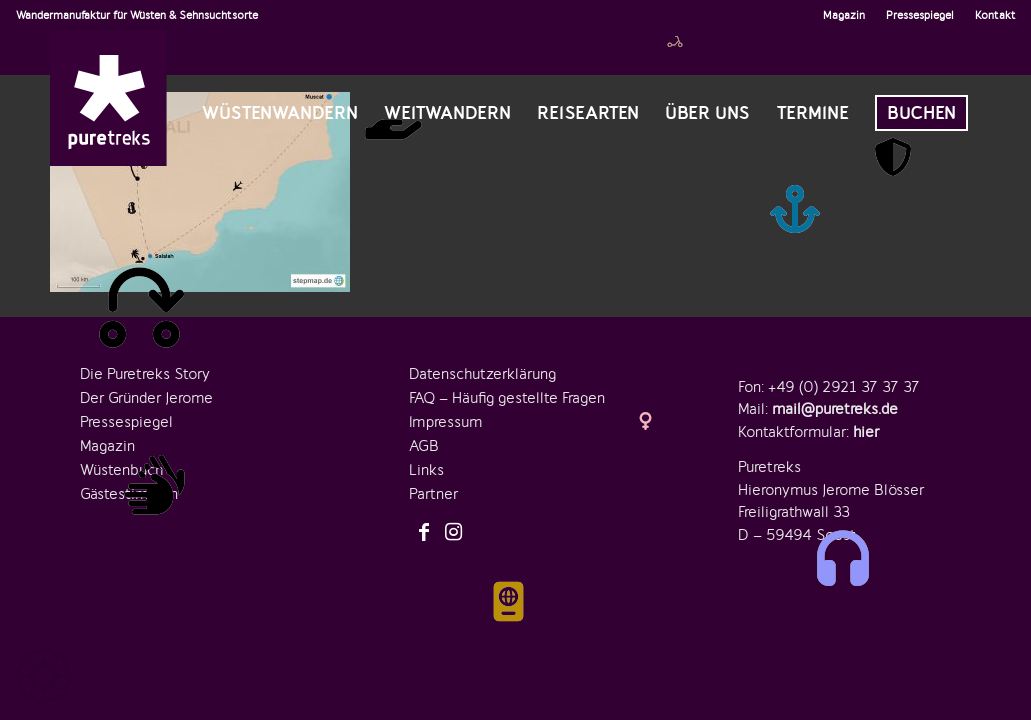 This screenshot has height=720, width=1031. I want to click on change or update status between states, so click(139, 307).